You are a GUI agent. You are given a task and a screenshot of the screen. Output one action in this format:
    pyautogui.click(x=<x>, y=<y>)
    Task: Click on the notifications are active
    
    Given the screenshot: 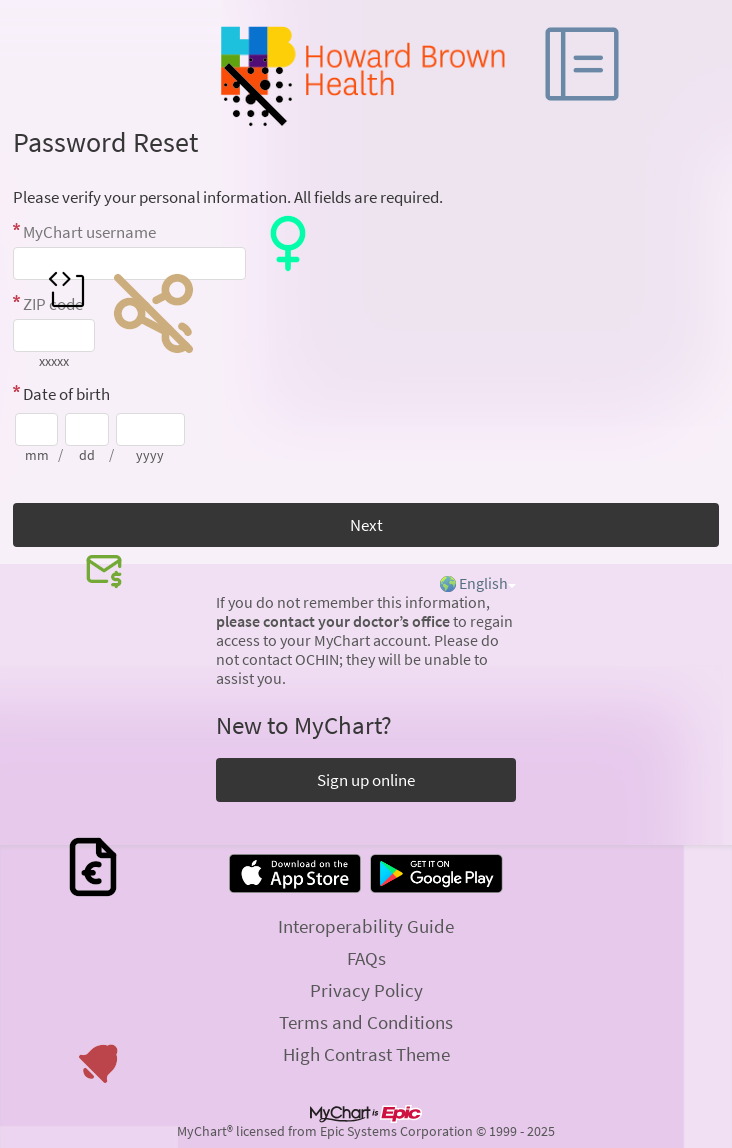 What is the action you would take?
    pyautogui.click(x=98, y=1063)
    